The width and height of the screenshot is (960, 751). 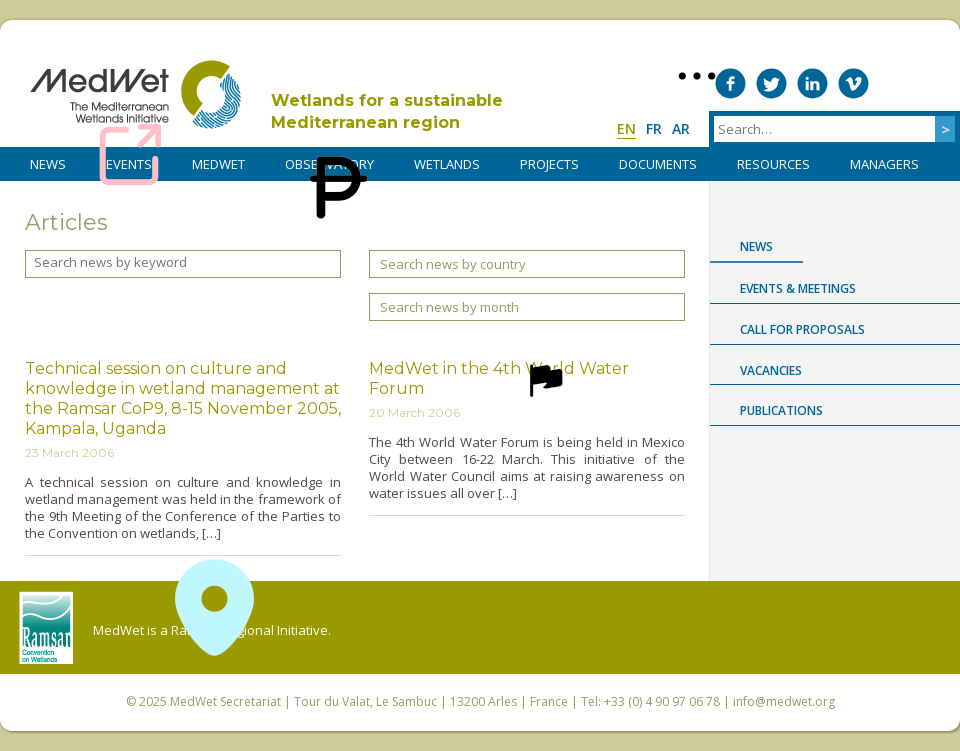 What do you see at coordinates (214, 607) in the screenshot?
I see `view or share your current location` at bounding box center [214, 607].